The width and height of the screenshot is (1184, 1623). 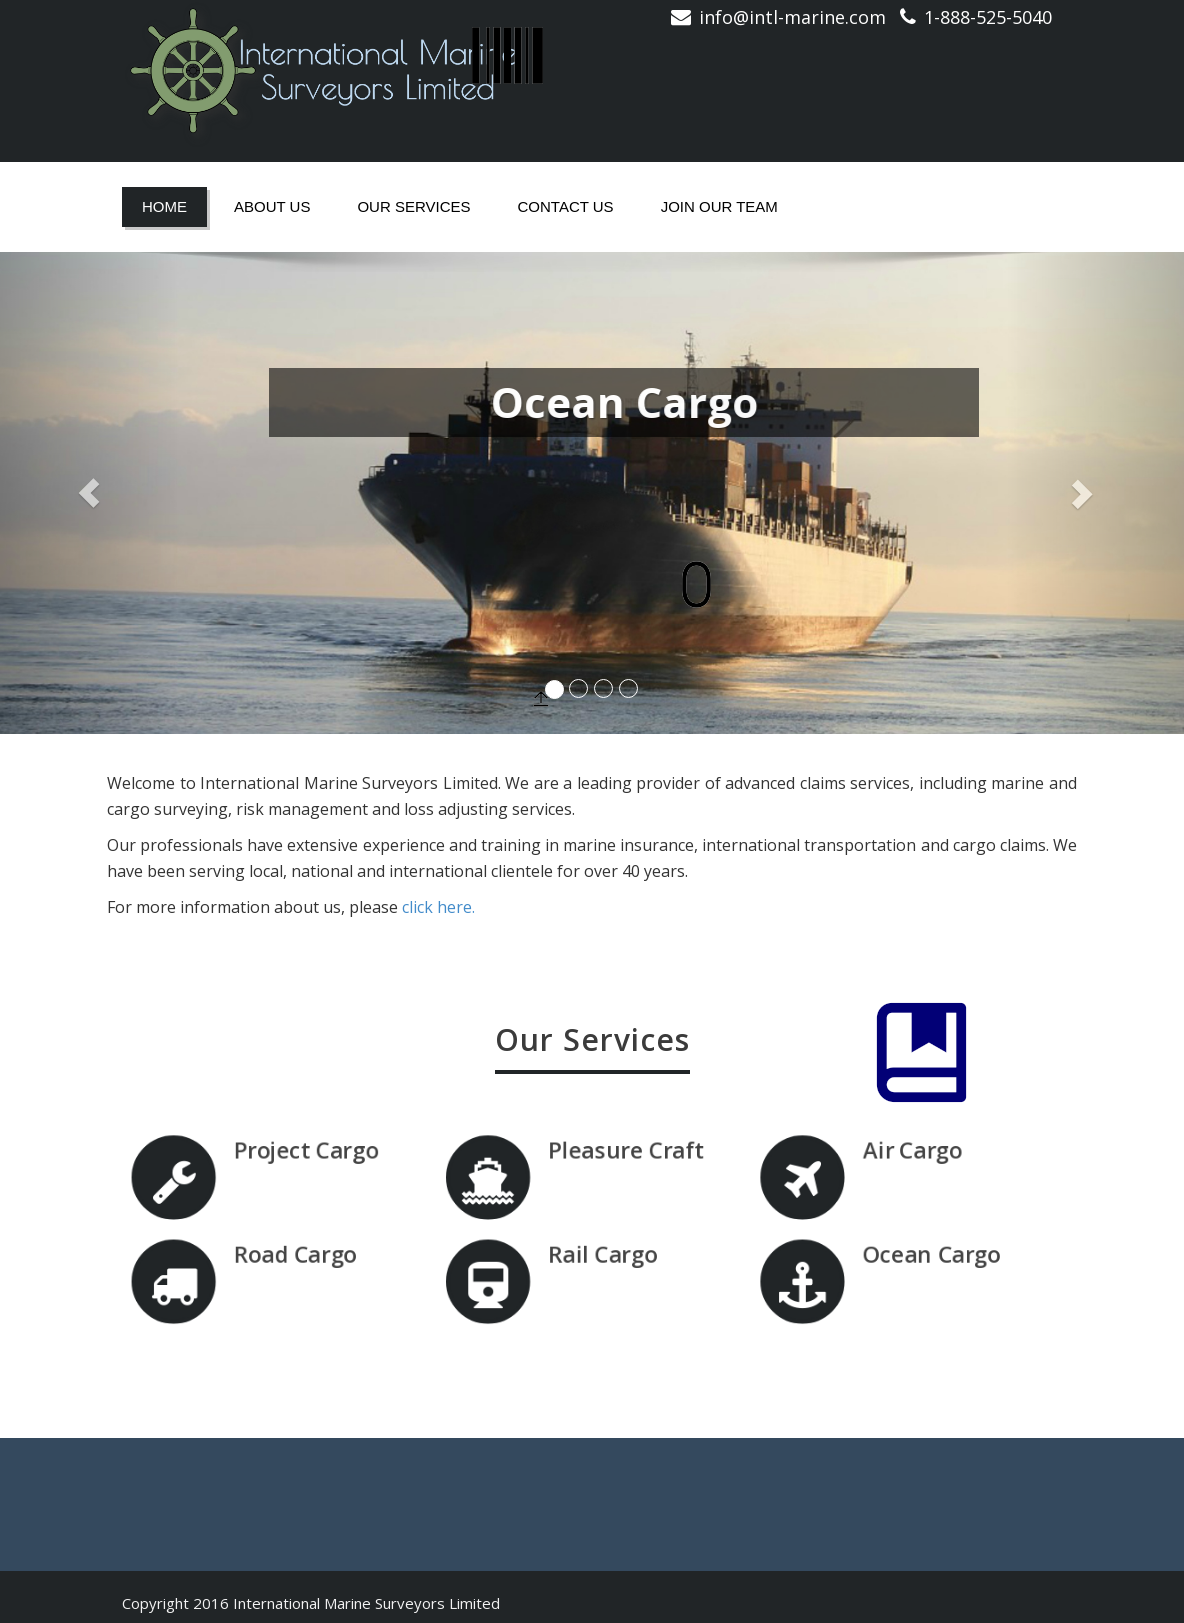 I want to click on view bookmarked items, so click(x=921, y=1052).